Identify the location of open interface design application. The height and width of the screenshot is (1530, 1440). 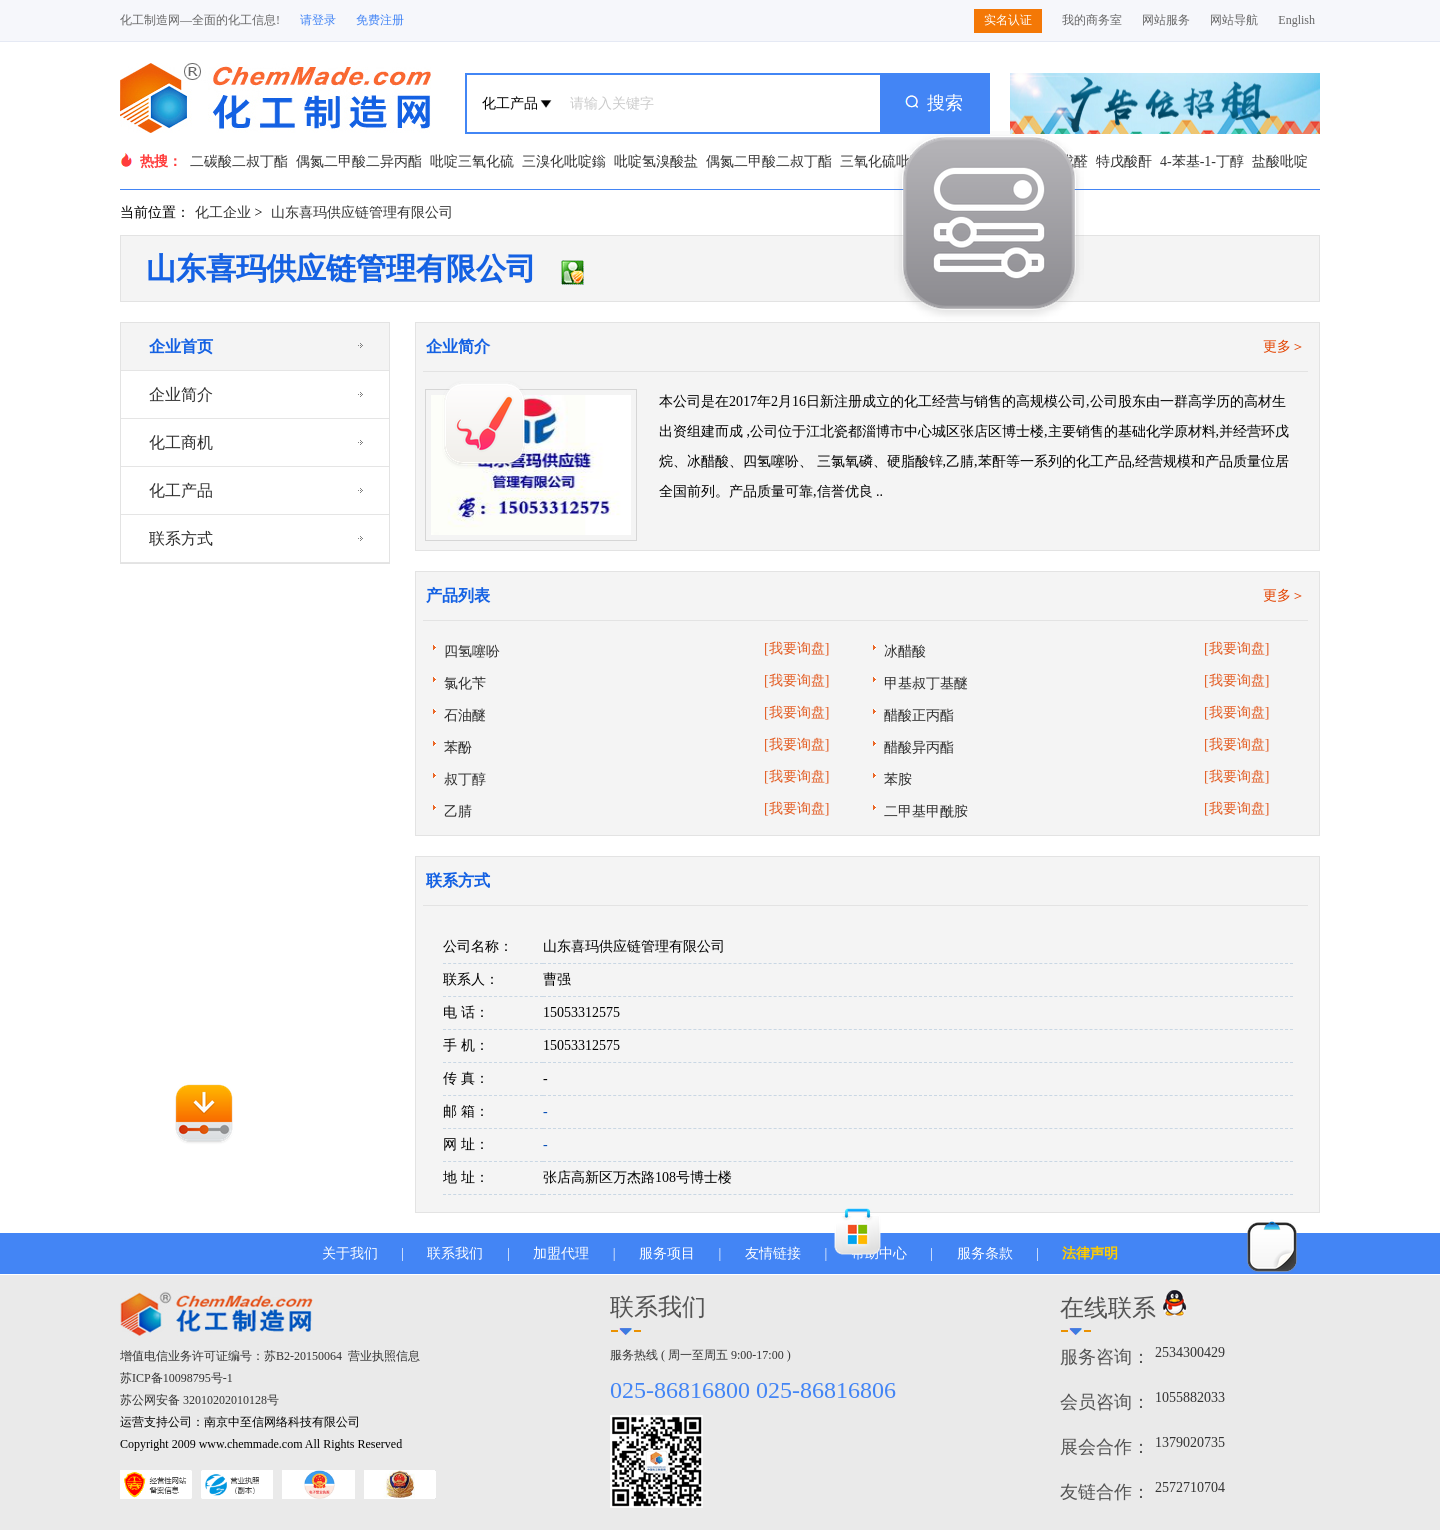
(989, 223).